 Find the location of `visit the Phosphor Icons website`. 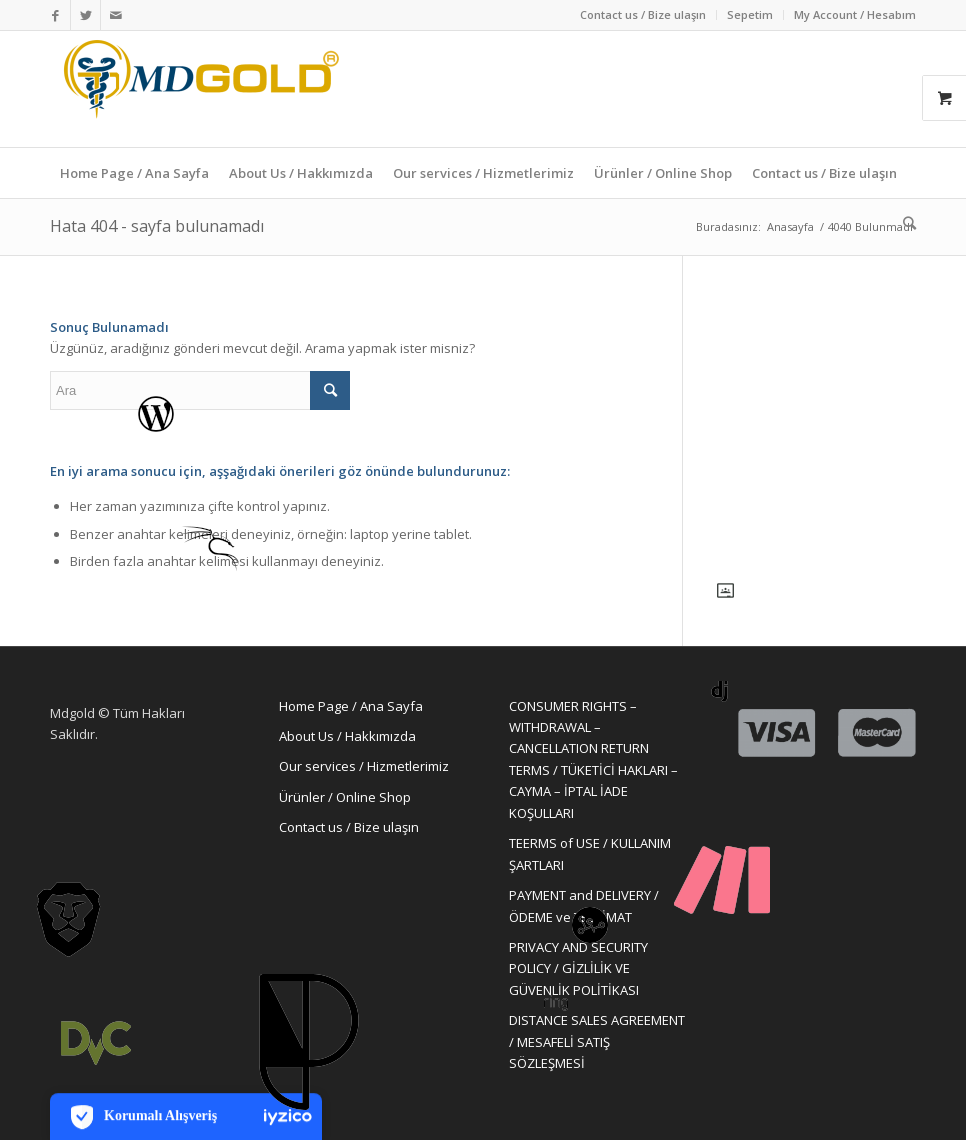

visit the Phosphor Icons website is located at coordinates (309, 1042).